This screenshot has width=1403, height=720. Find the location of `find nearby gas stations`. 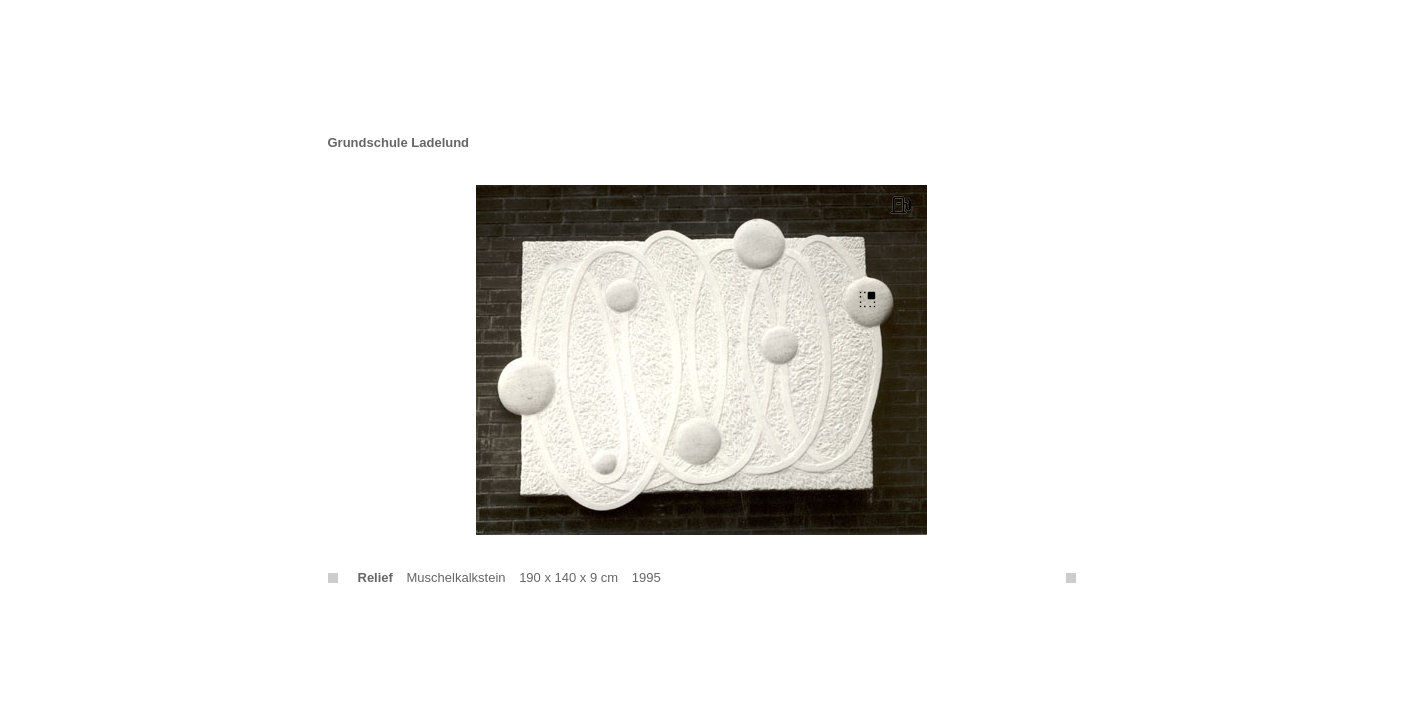

find nearby gas stations is located at coordinates (900, 205).